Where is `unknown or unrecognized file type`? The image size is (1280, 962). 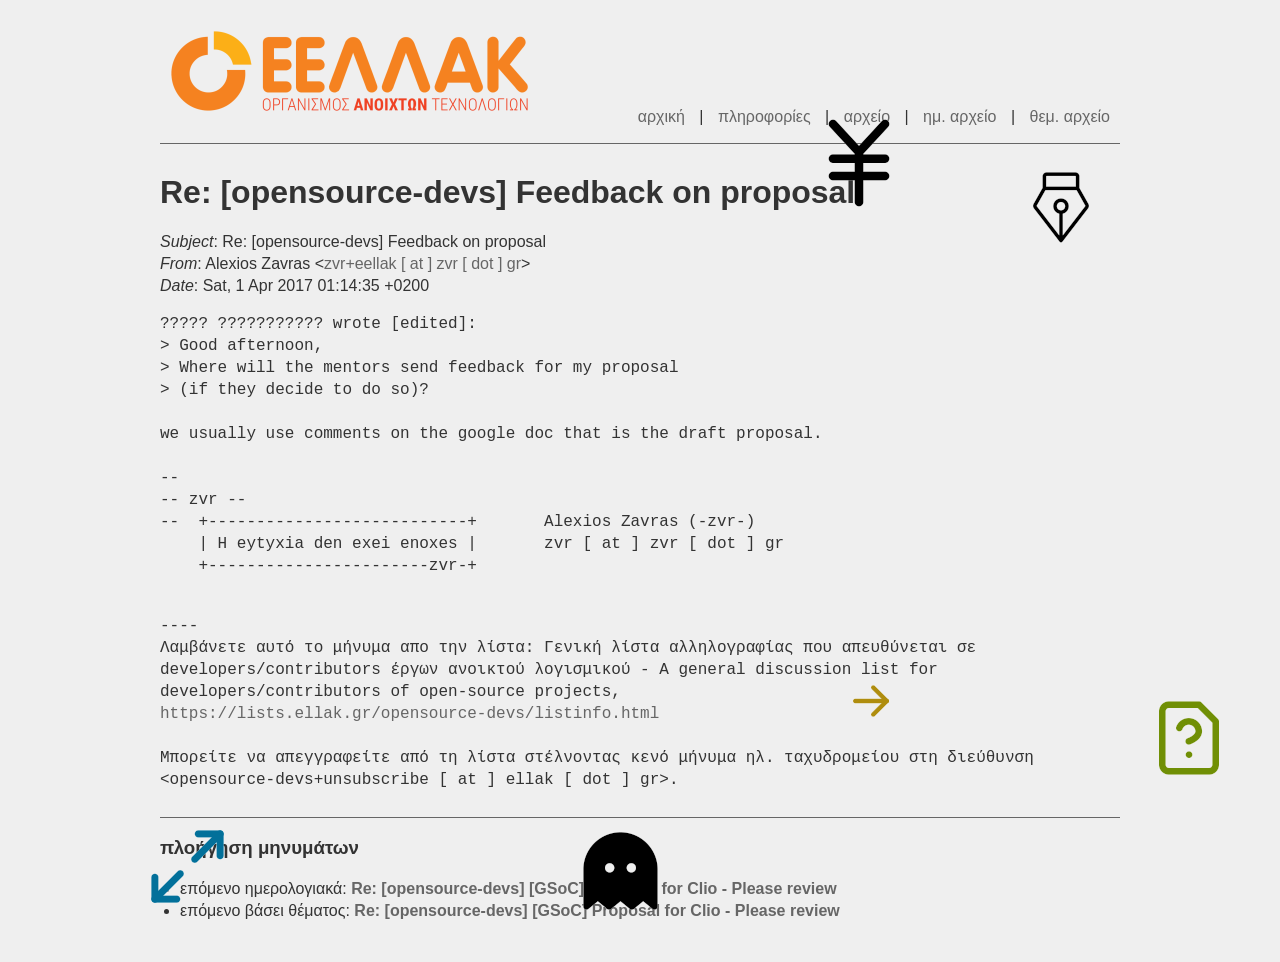
unknown or unrecognized file type is located at coordinates (1189, 738).